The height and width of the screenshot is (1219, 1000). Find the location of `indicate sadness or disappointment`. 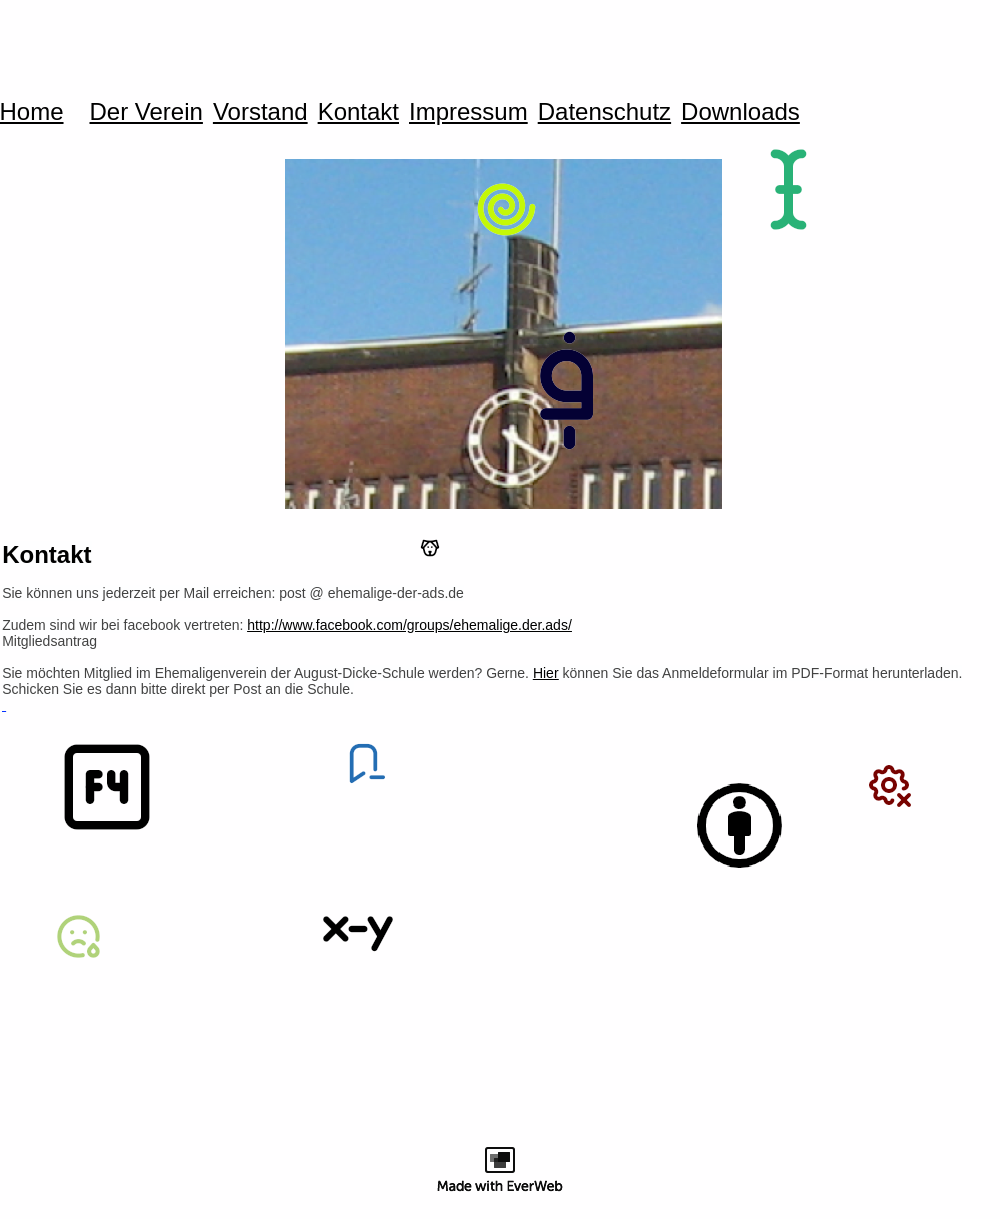

indicate sadness or disappointment is located at coordinates (78, 936).